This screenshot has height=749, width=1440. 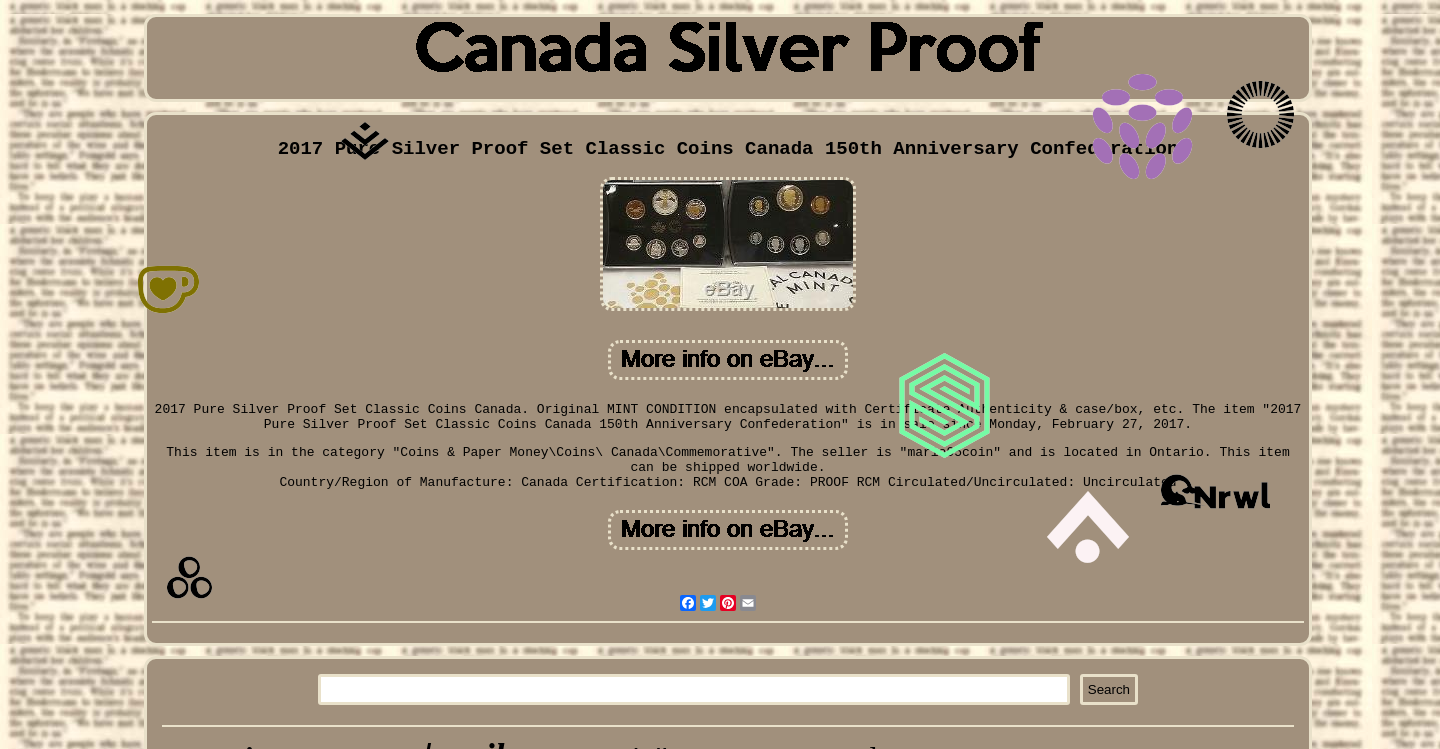 I want to click on open the Juejin app, so click(x=365, y=141).